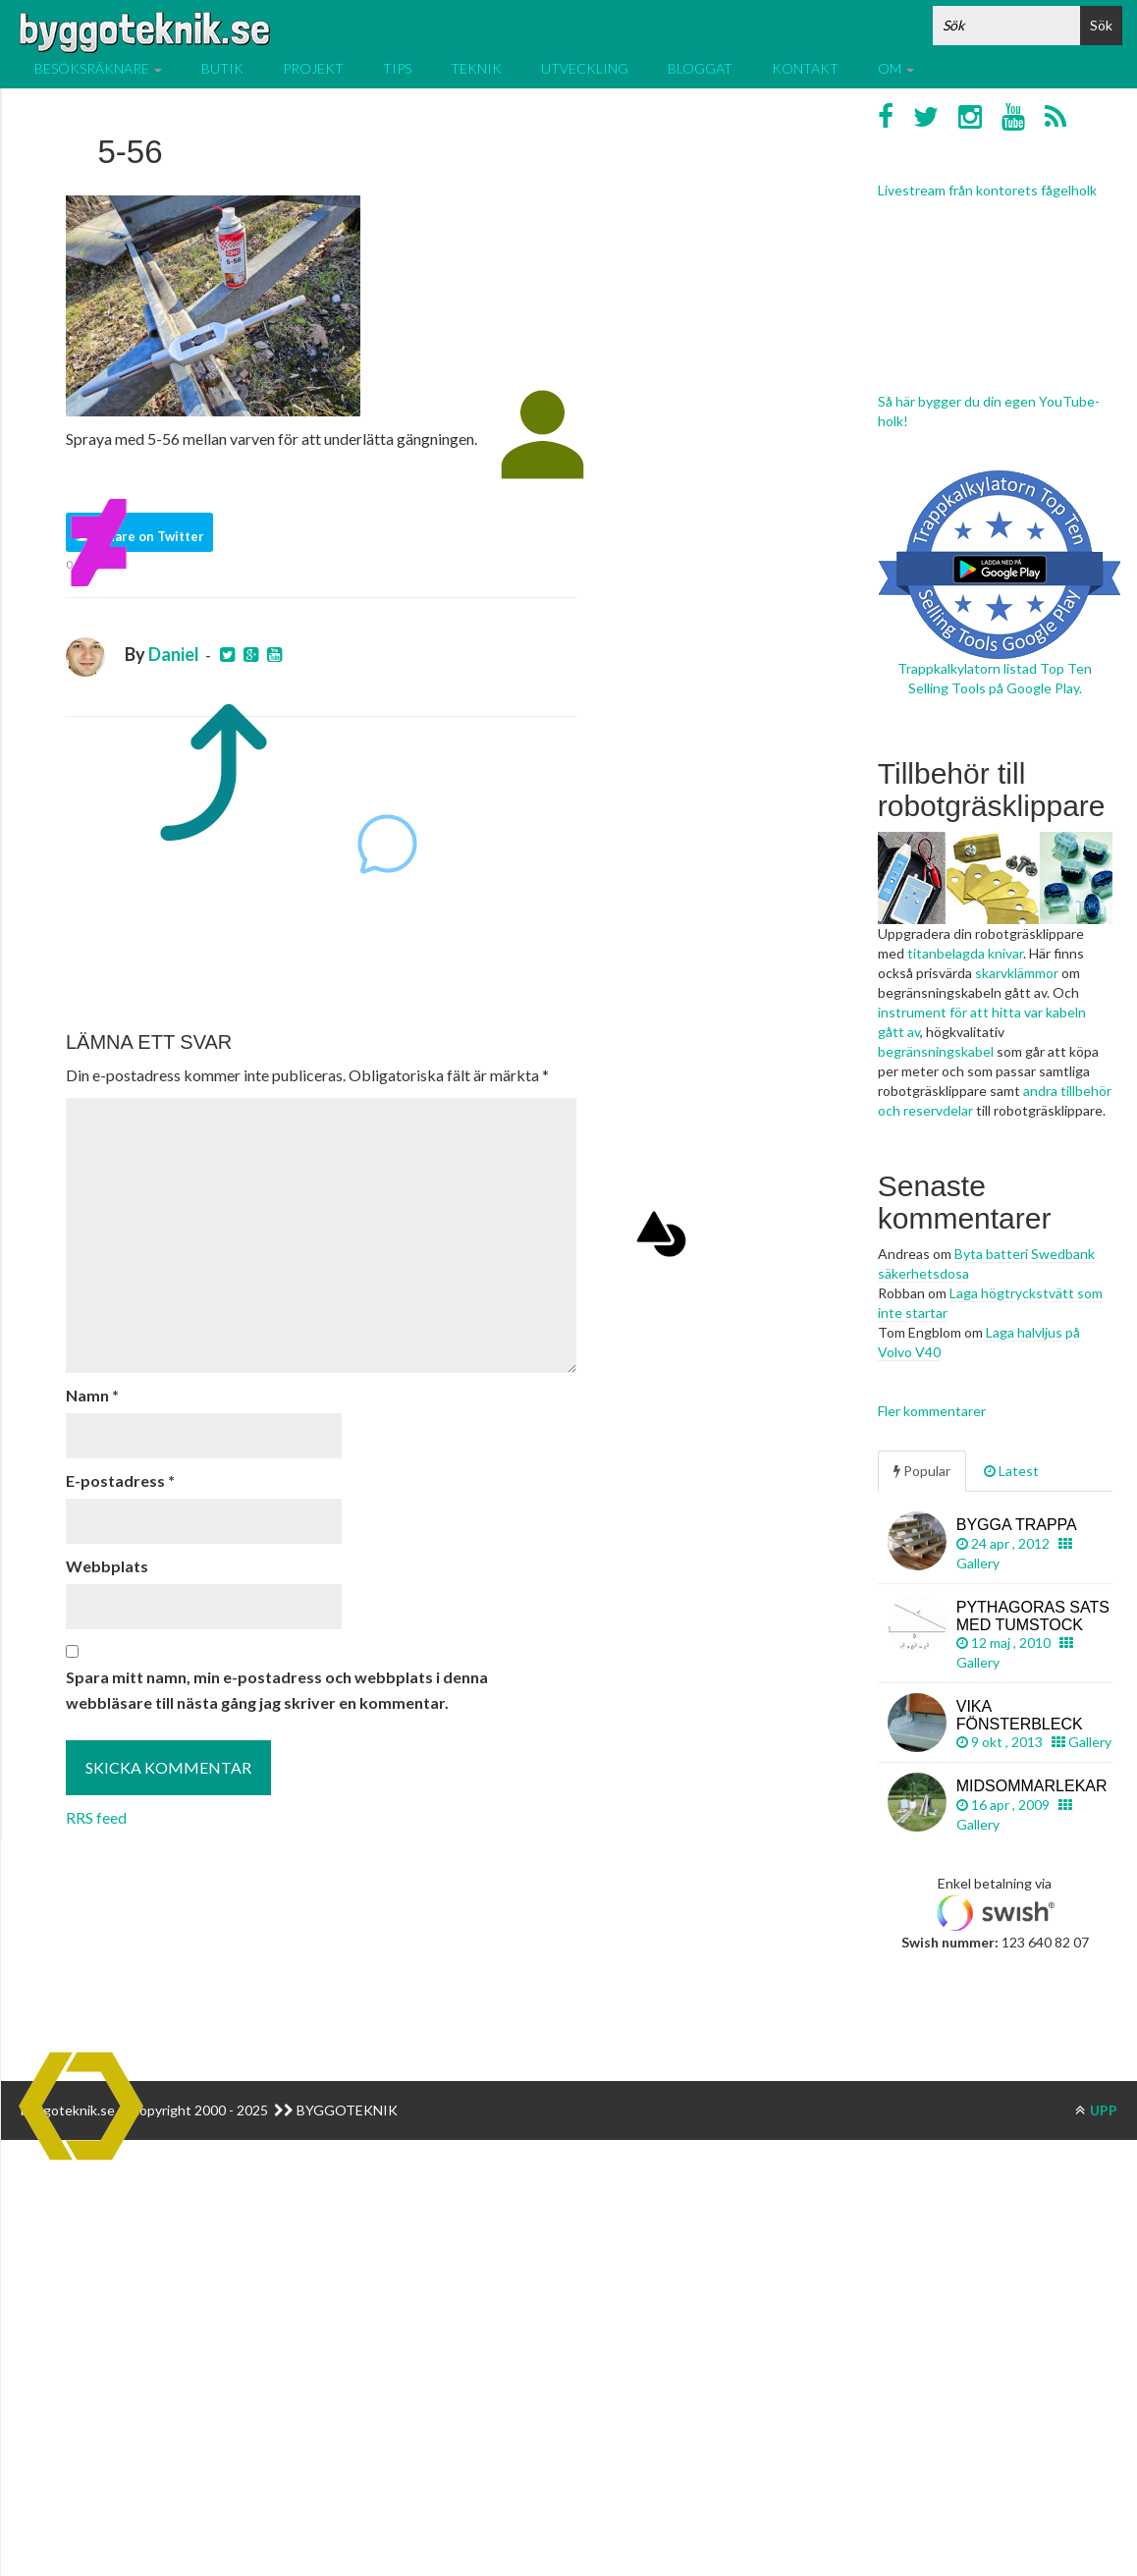 The image size is (1137, 2576). I want to click on web components logo, so click(81, 2106).